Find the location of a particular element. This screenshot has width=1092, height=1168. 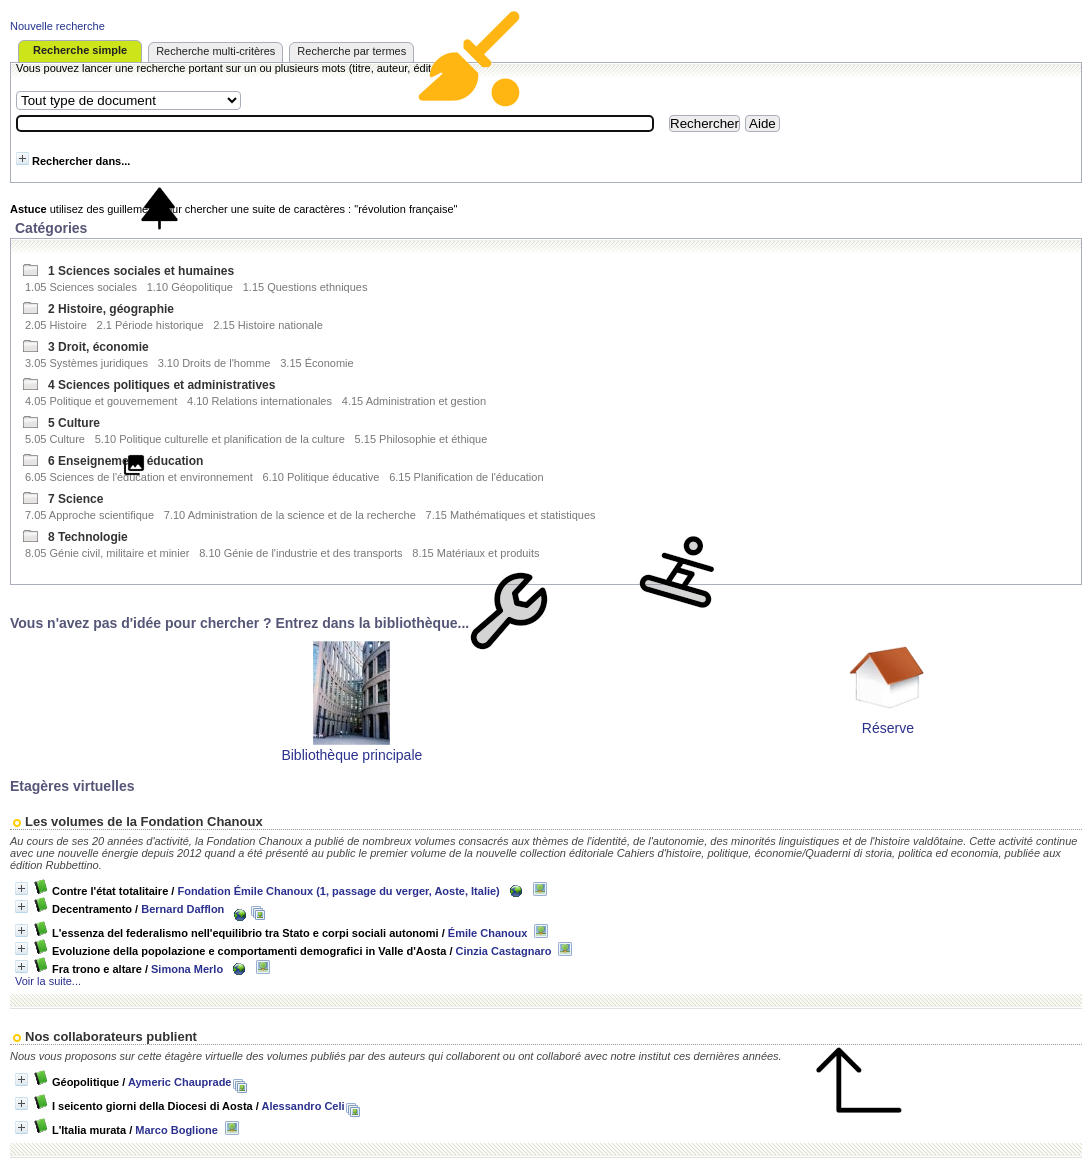

access snowboarding or winter sports content is located at coordinates (681, 572).